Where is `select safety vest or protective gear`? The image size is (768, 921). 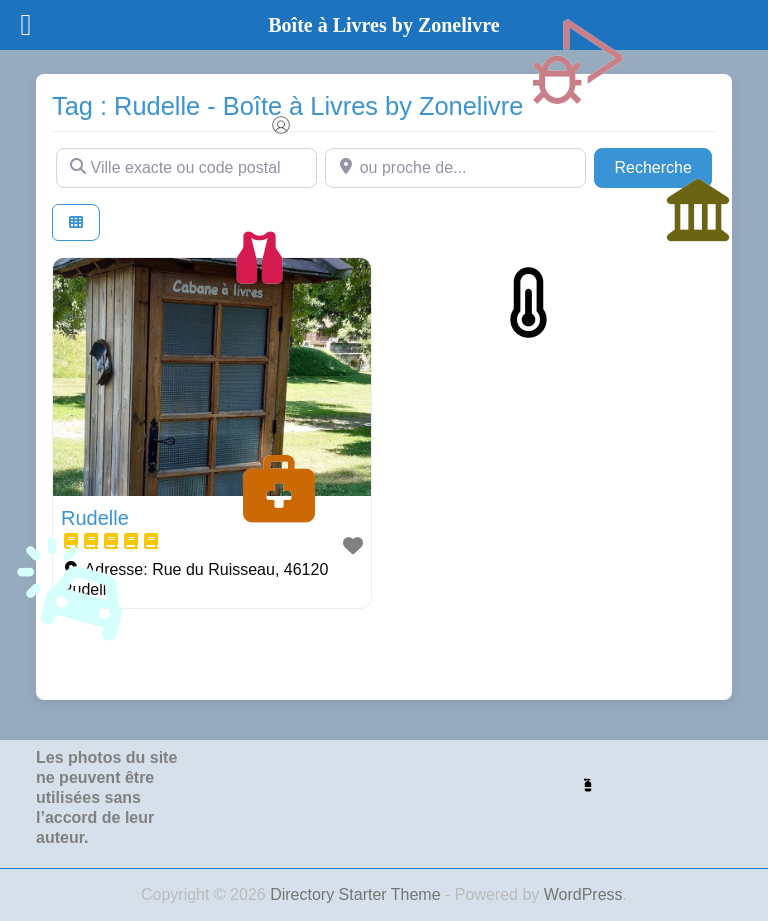 select safety vest or protective gear is located at coordinates (259, 257).